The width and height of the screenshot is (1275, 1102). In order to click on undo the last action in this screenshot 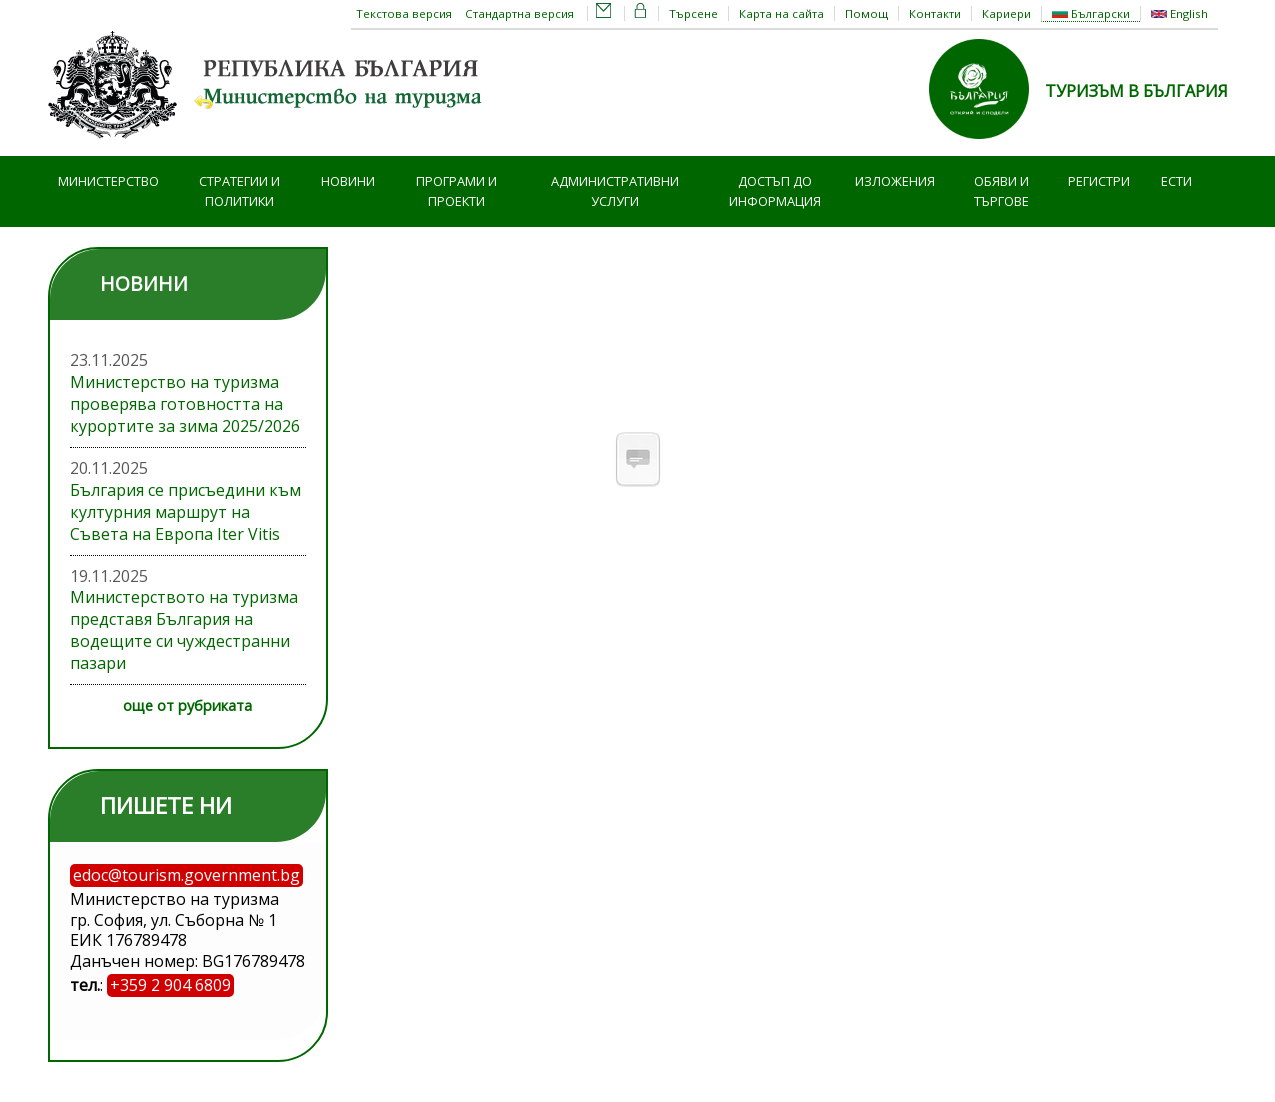, I will do `click(203, 101)`.